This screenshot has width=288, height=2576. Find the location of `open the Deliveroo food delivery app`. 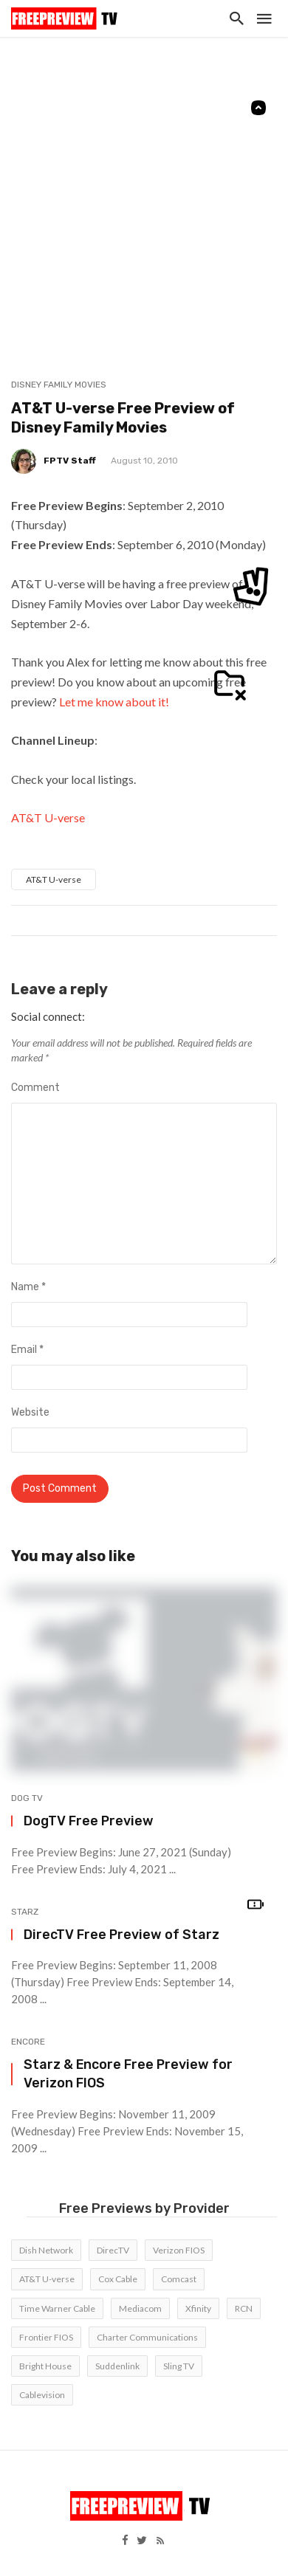

open the Deliveroo food delivery app is located at coordinates (250, 586).